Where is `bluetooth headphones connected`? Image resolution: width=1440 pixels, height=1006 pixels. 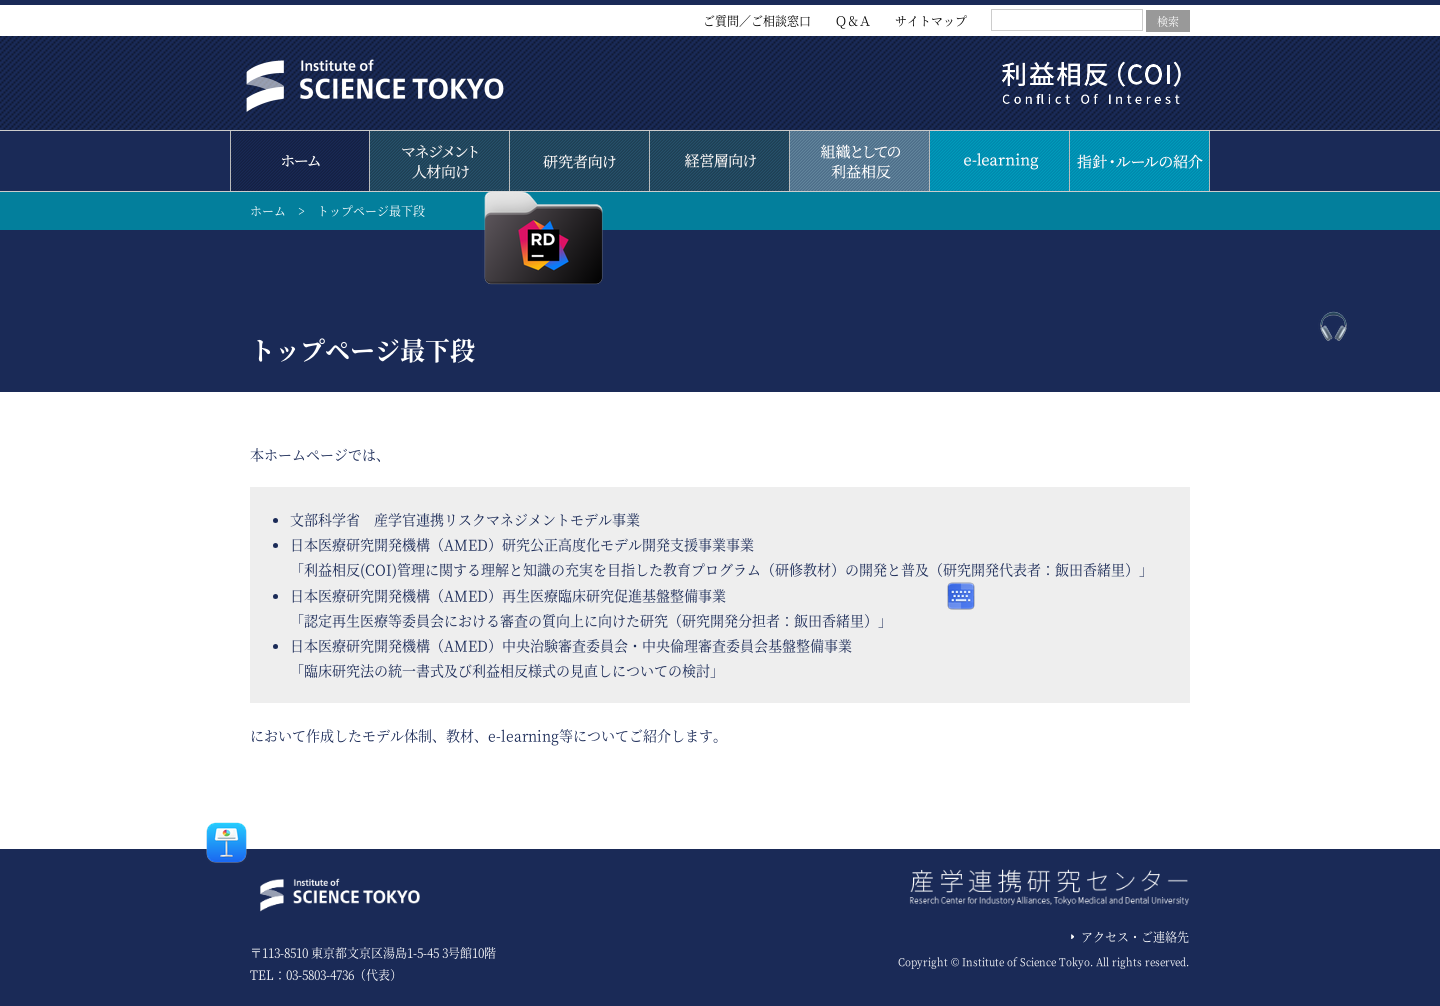 bluetooth headphones connected is located at coordinates (1333, 326).